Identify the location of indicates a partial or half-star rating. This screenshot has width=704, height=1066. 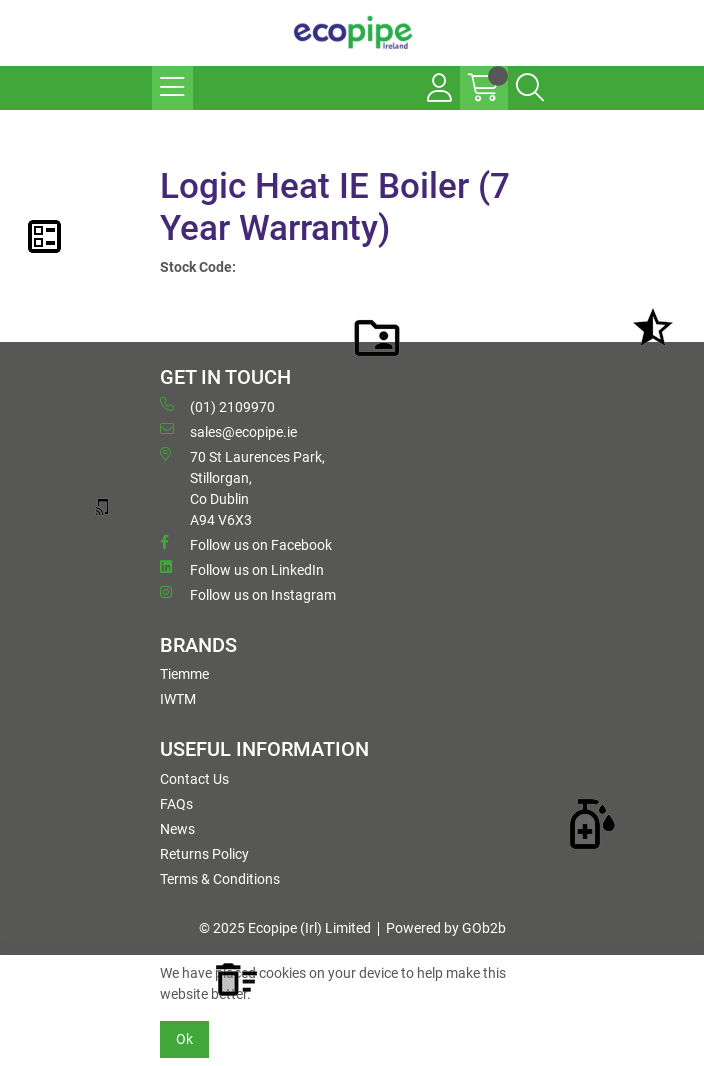
(653, 328).